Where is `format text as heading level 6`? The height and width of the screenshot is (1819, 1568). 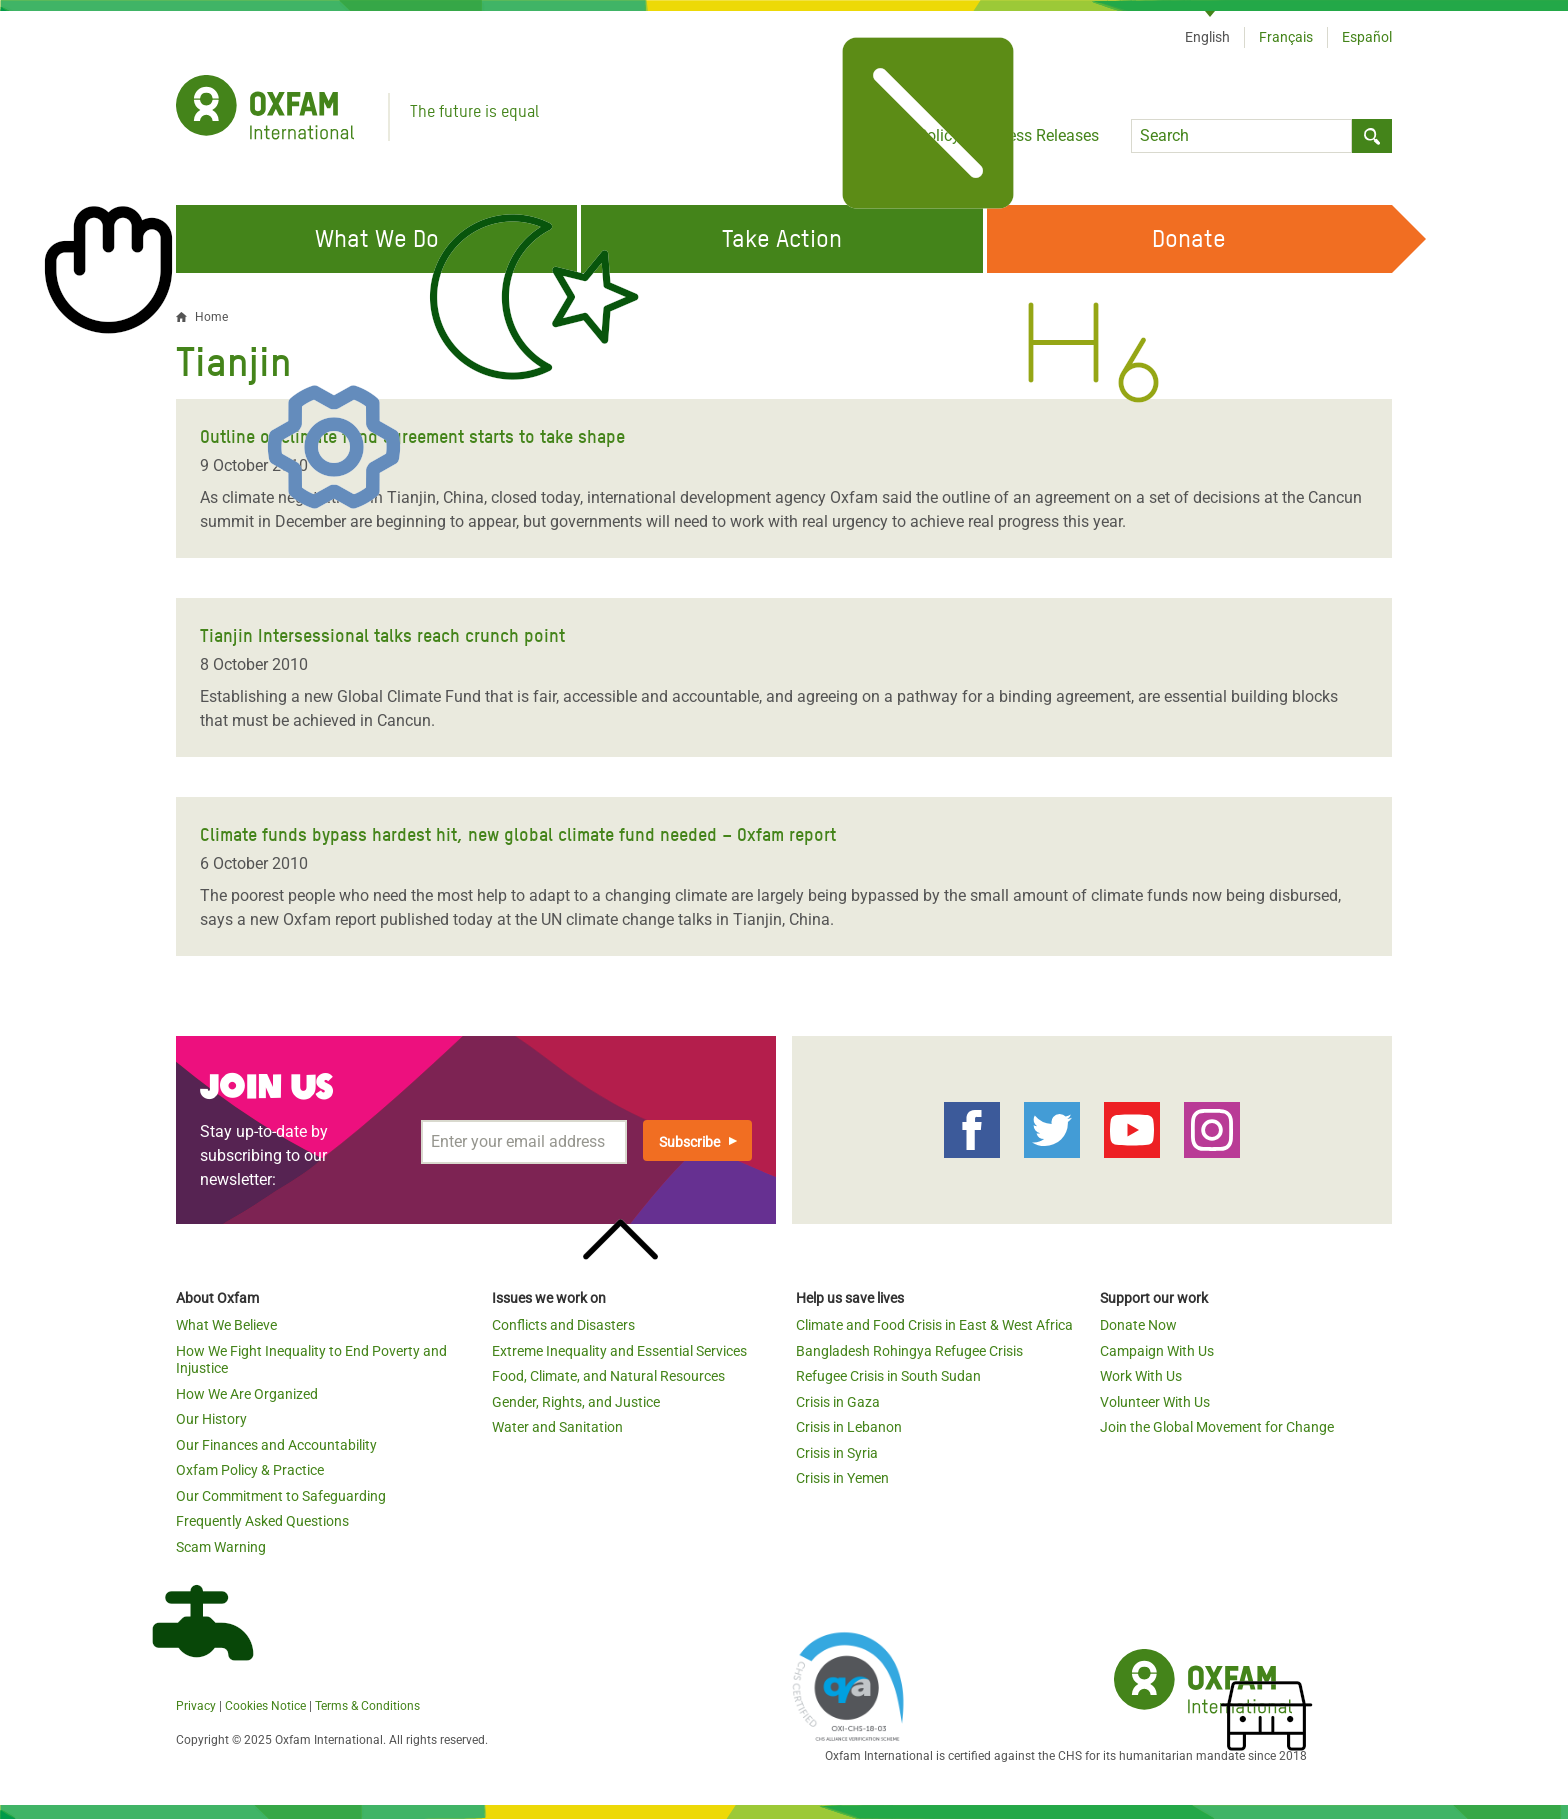 format text as heading level 6 is located at coordinates (1086, 350).